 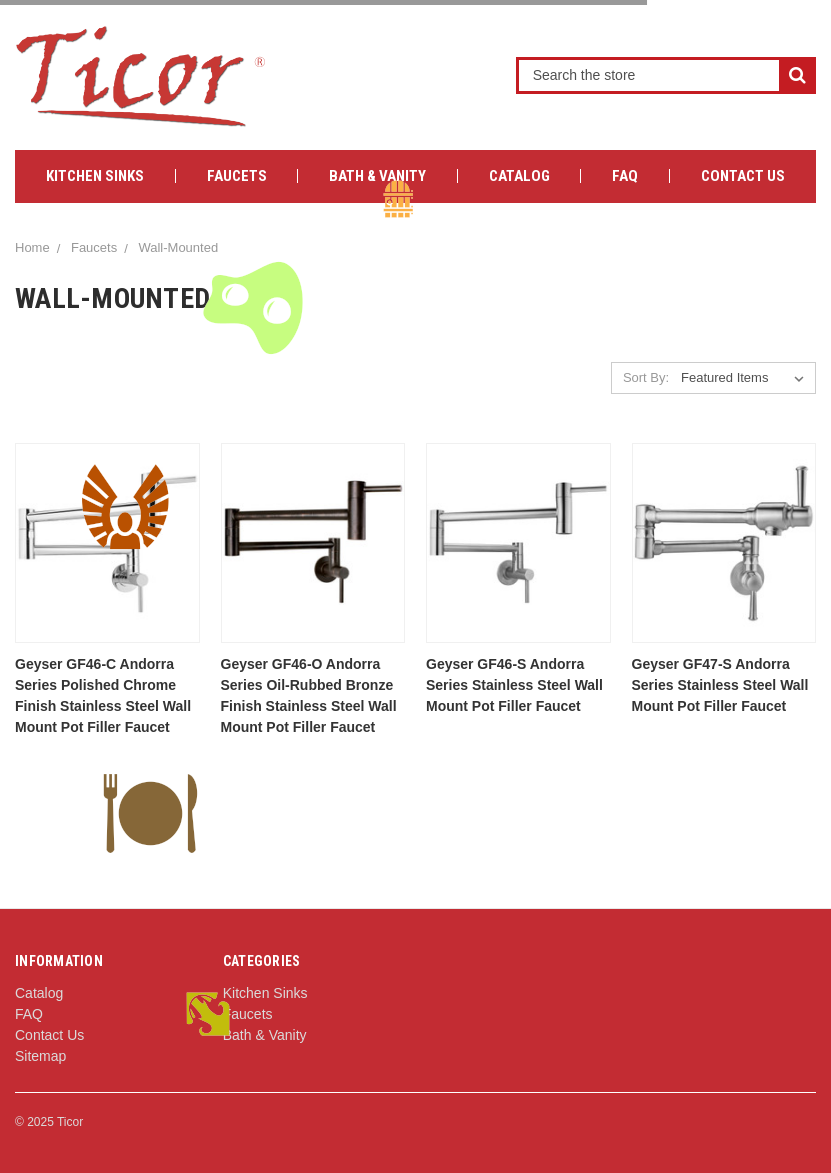 What do you see at coordinates (150, 813) in the screenshot?
I see `view meal or dining options` at bounding box center [150, 813].